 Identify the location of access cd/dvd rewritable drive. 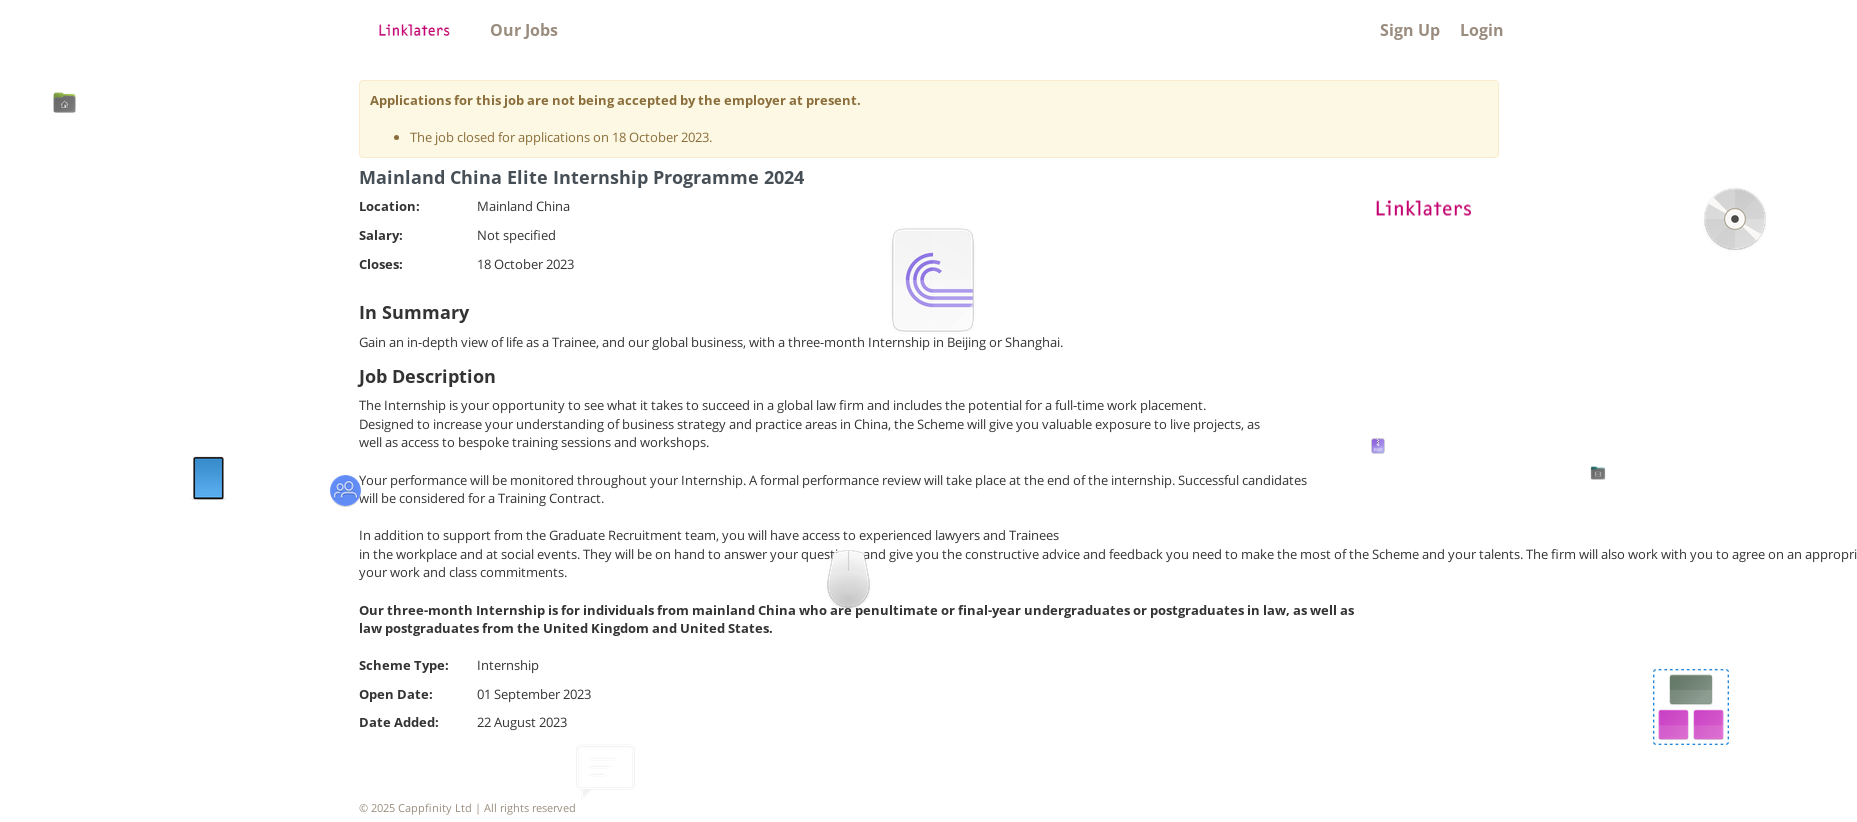
(1735, 219).